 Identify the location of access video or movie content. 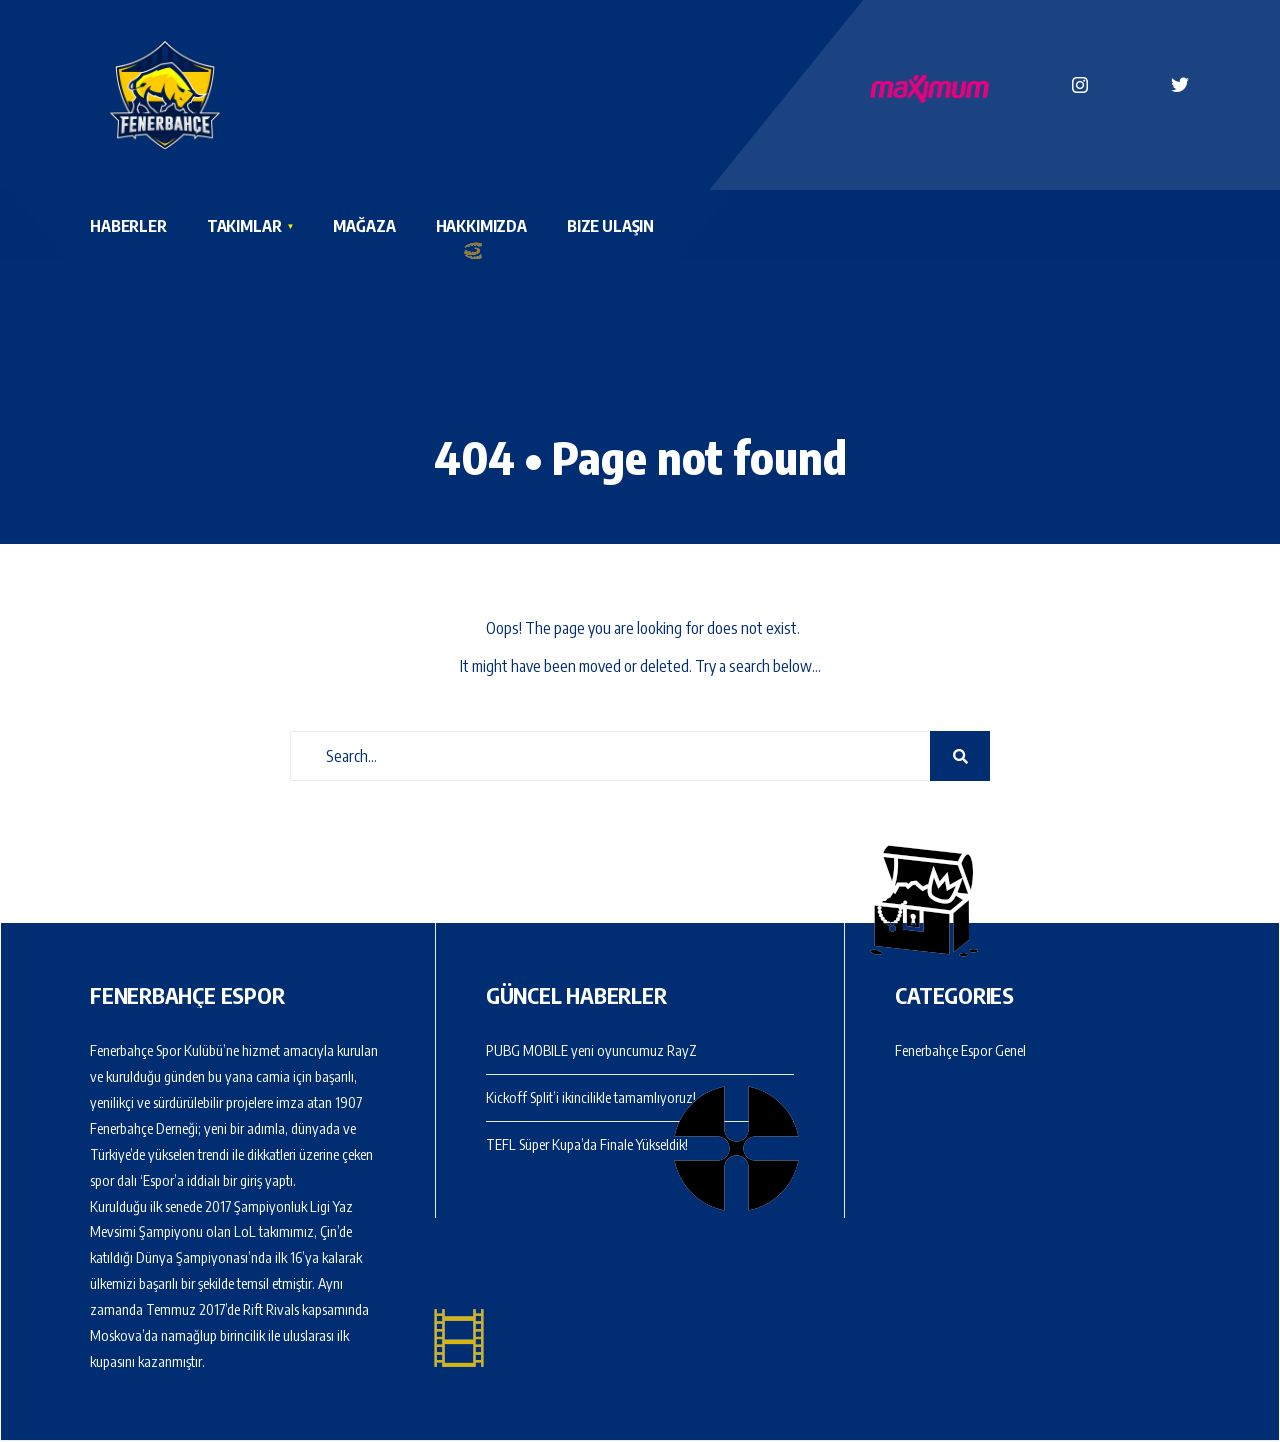
(459, 1338).